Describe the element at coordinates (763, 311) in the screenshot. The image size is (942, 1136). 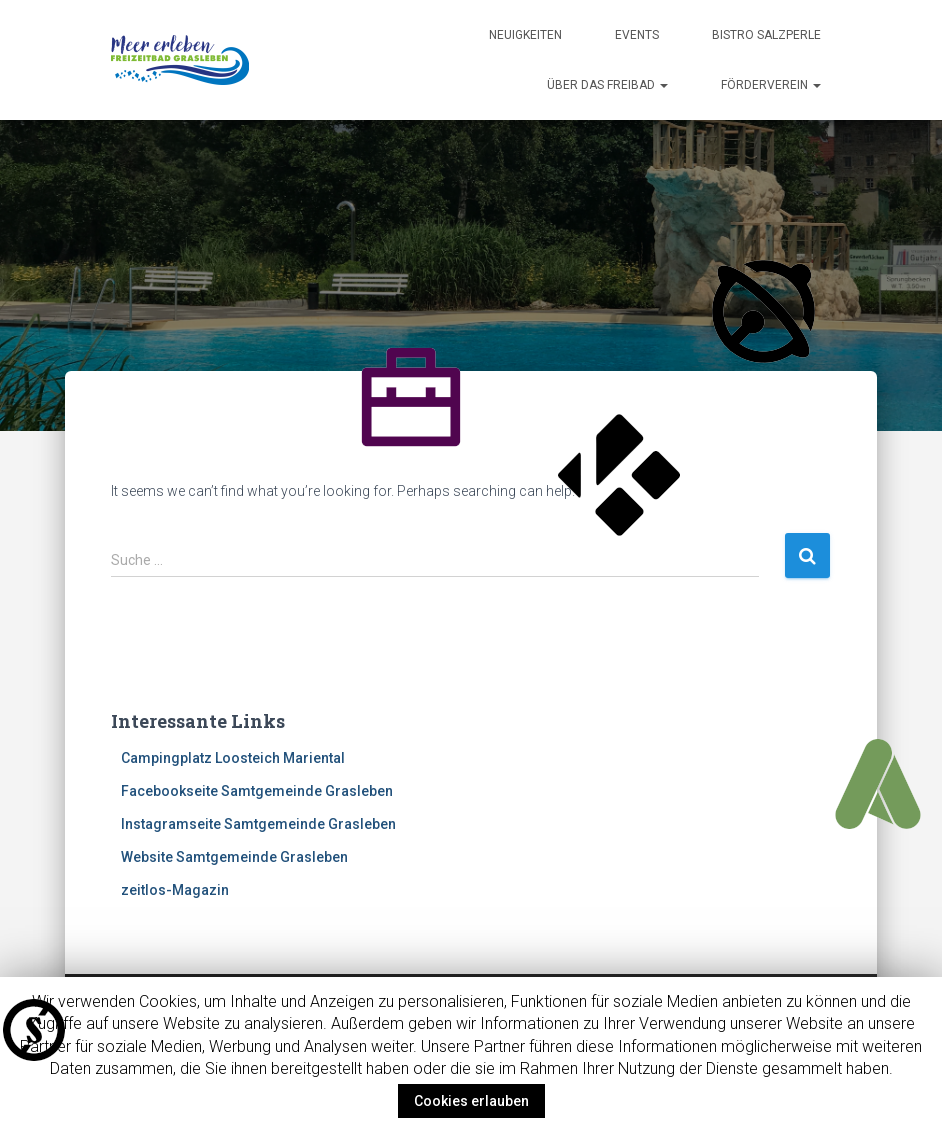
I see `view notifications` at that location.